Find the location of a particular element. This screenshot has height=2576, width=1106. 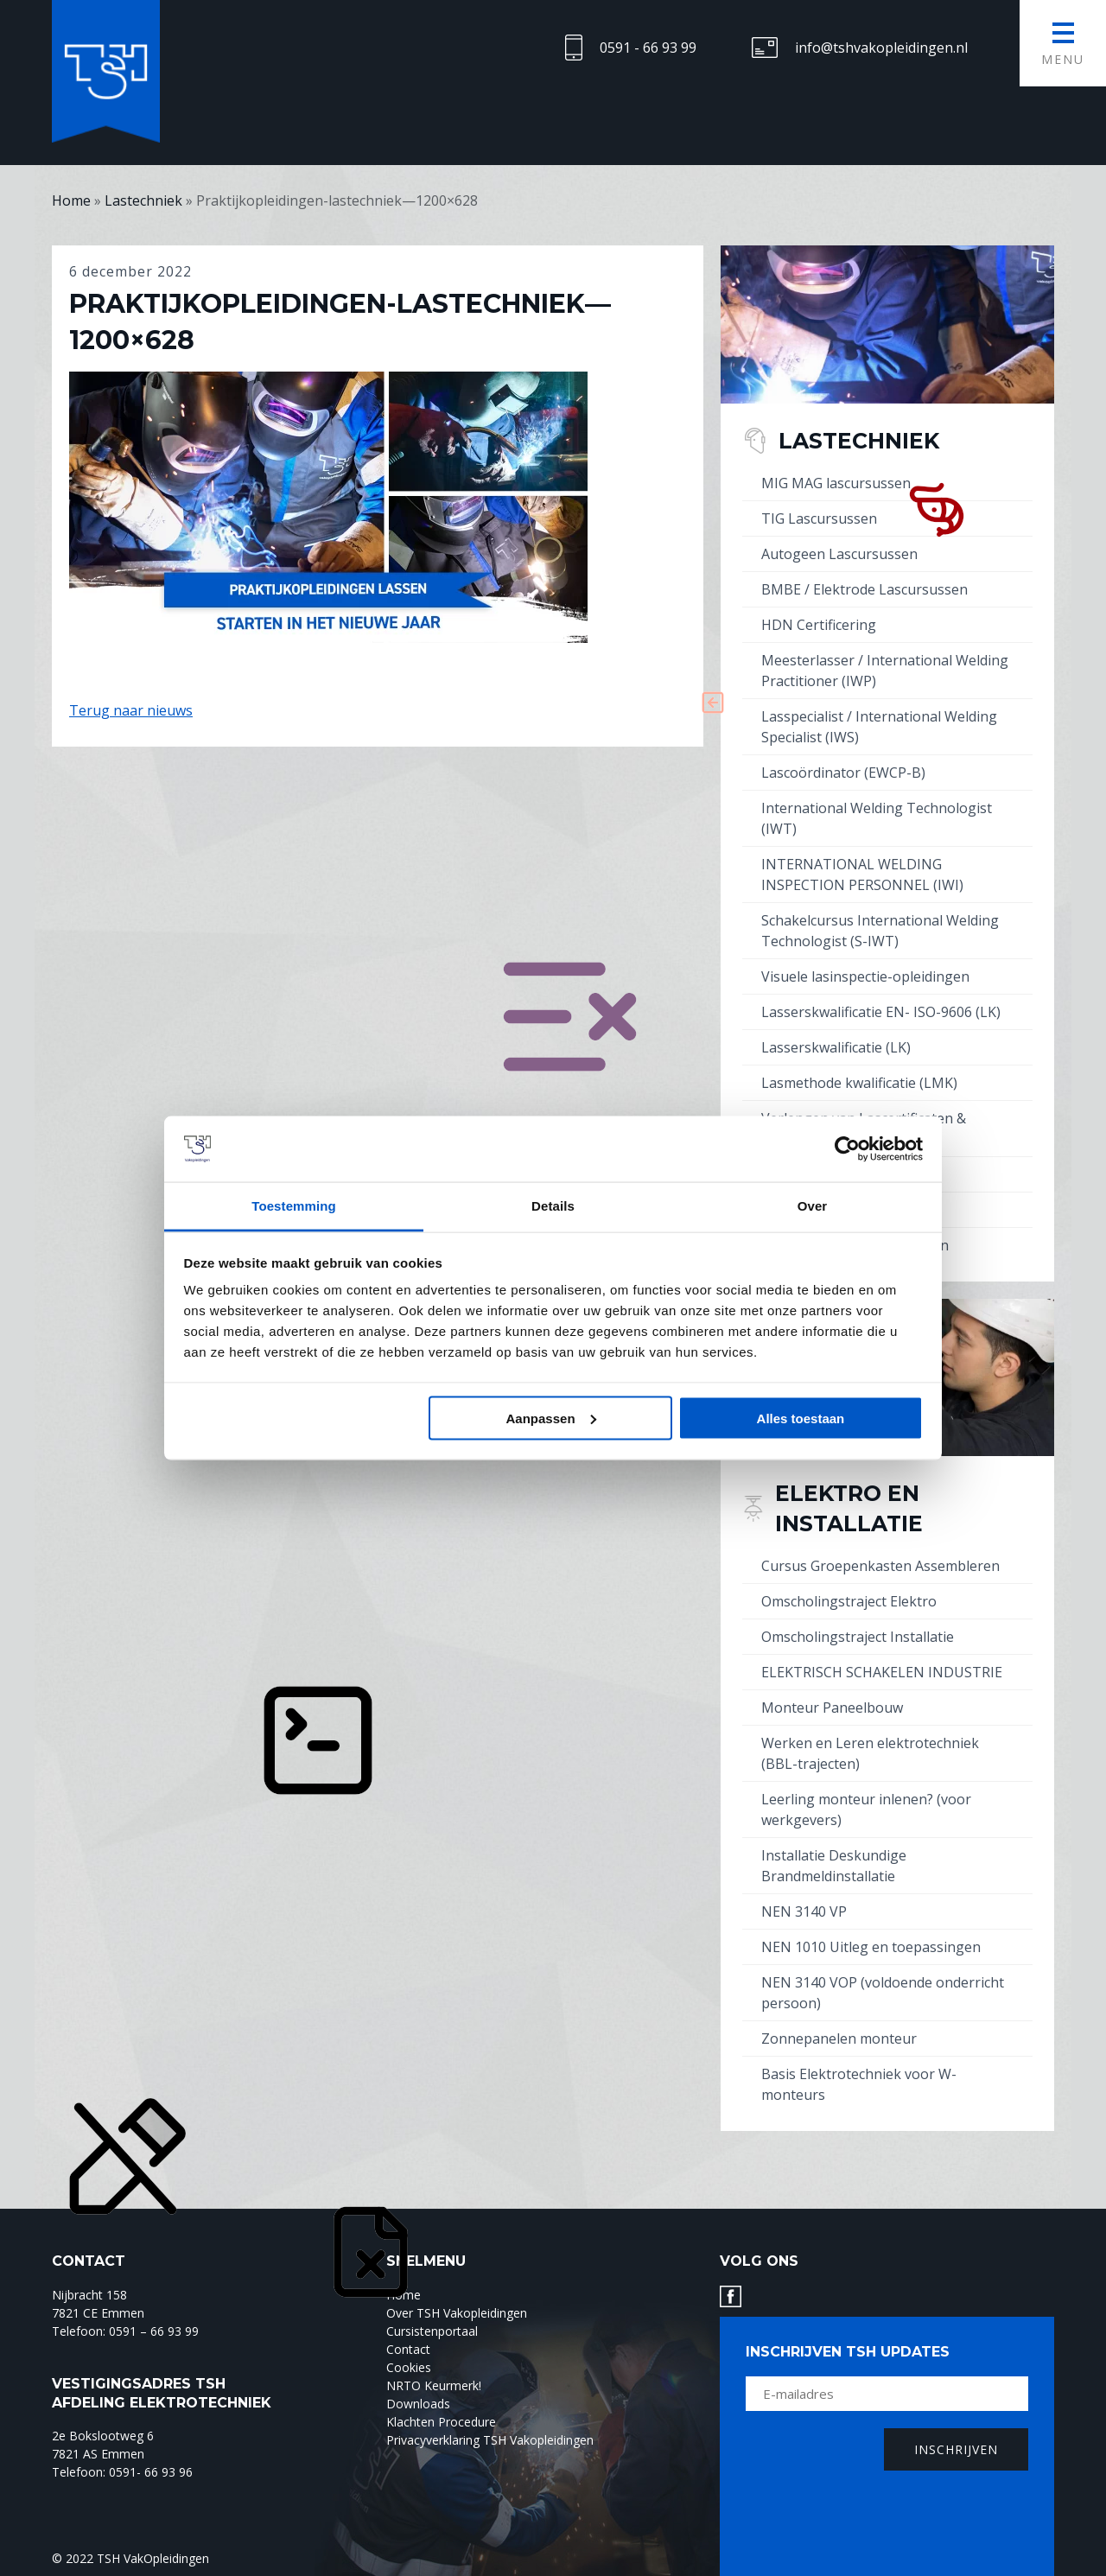

editing is disabled is located at coordinates (125, 2159).